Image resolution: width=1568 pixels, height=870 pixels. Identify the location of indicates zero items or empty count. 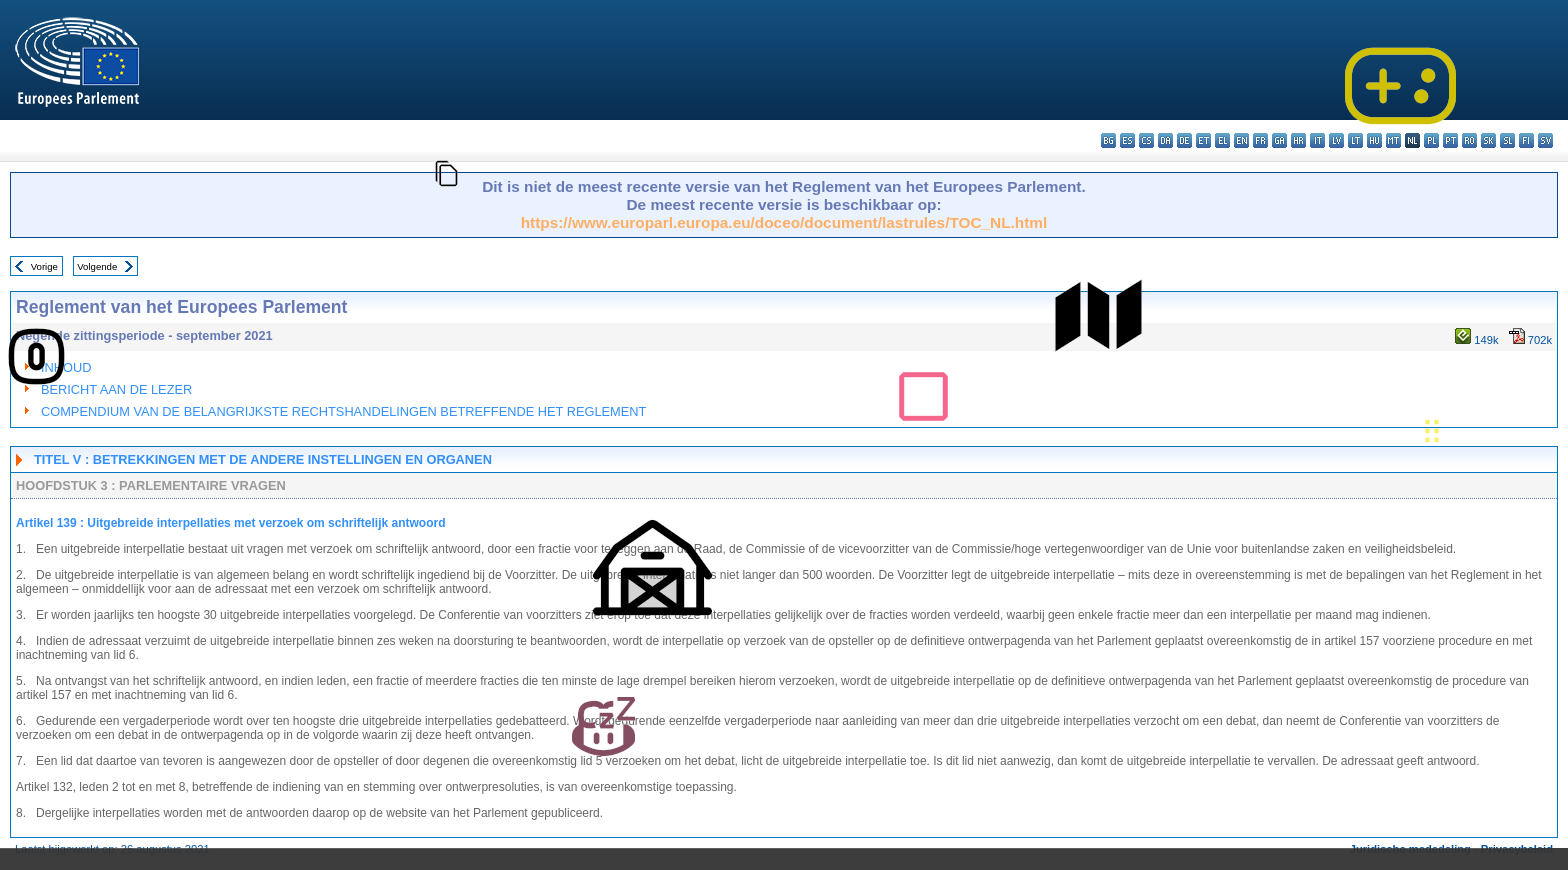
(36, 356).